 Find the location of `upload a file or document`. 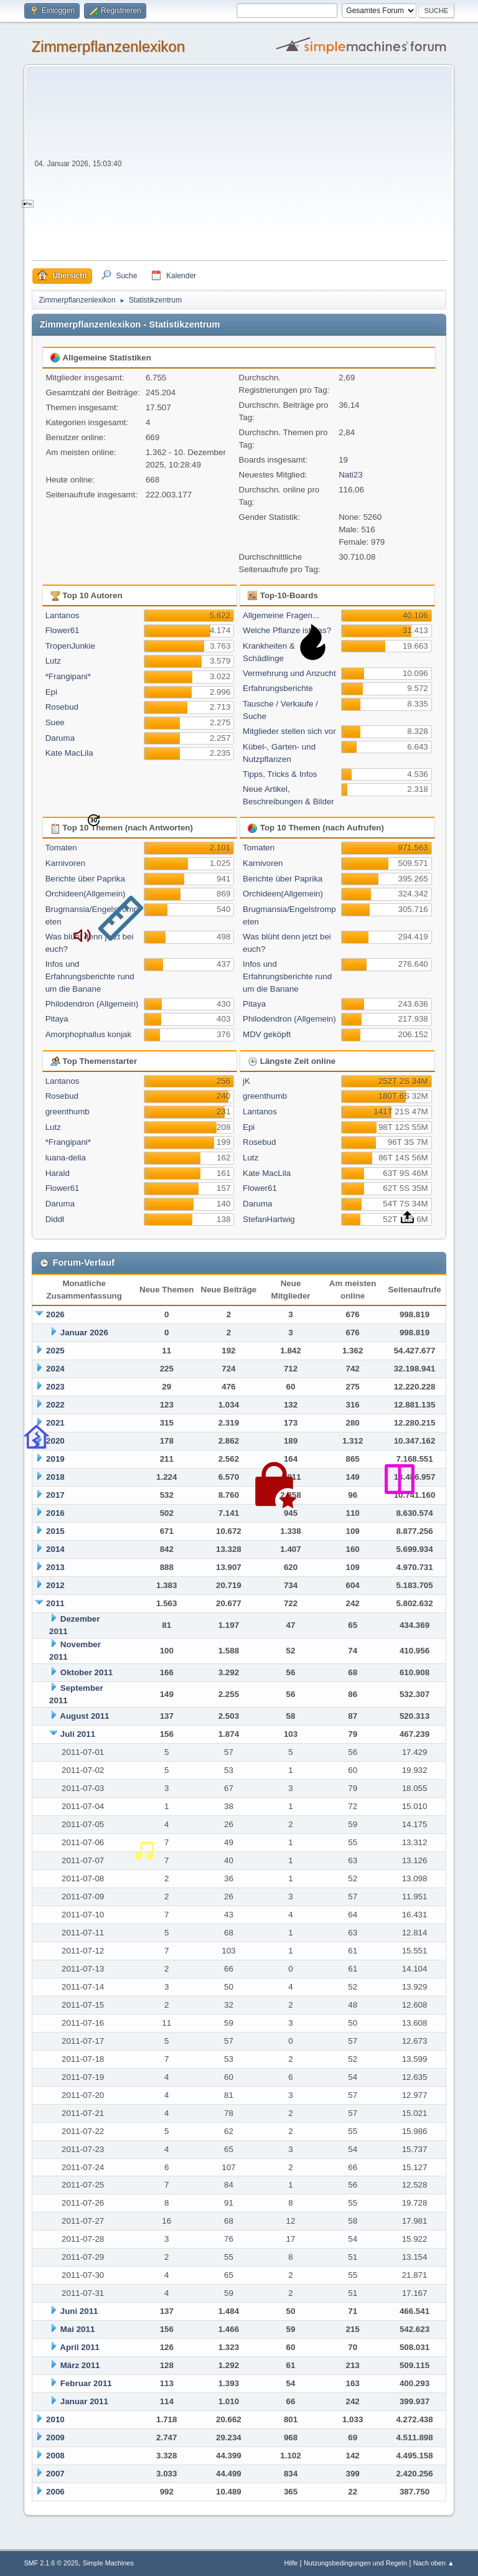

upload a file or document is located at coordinates (407, 1217).